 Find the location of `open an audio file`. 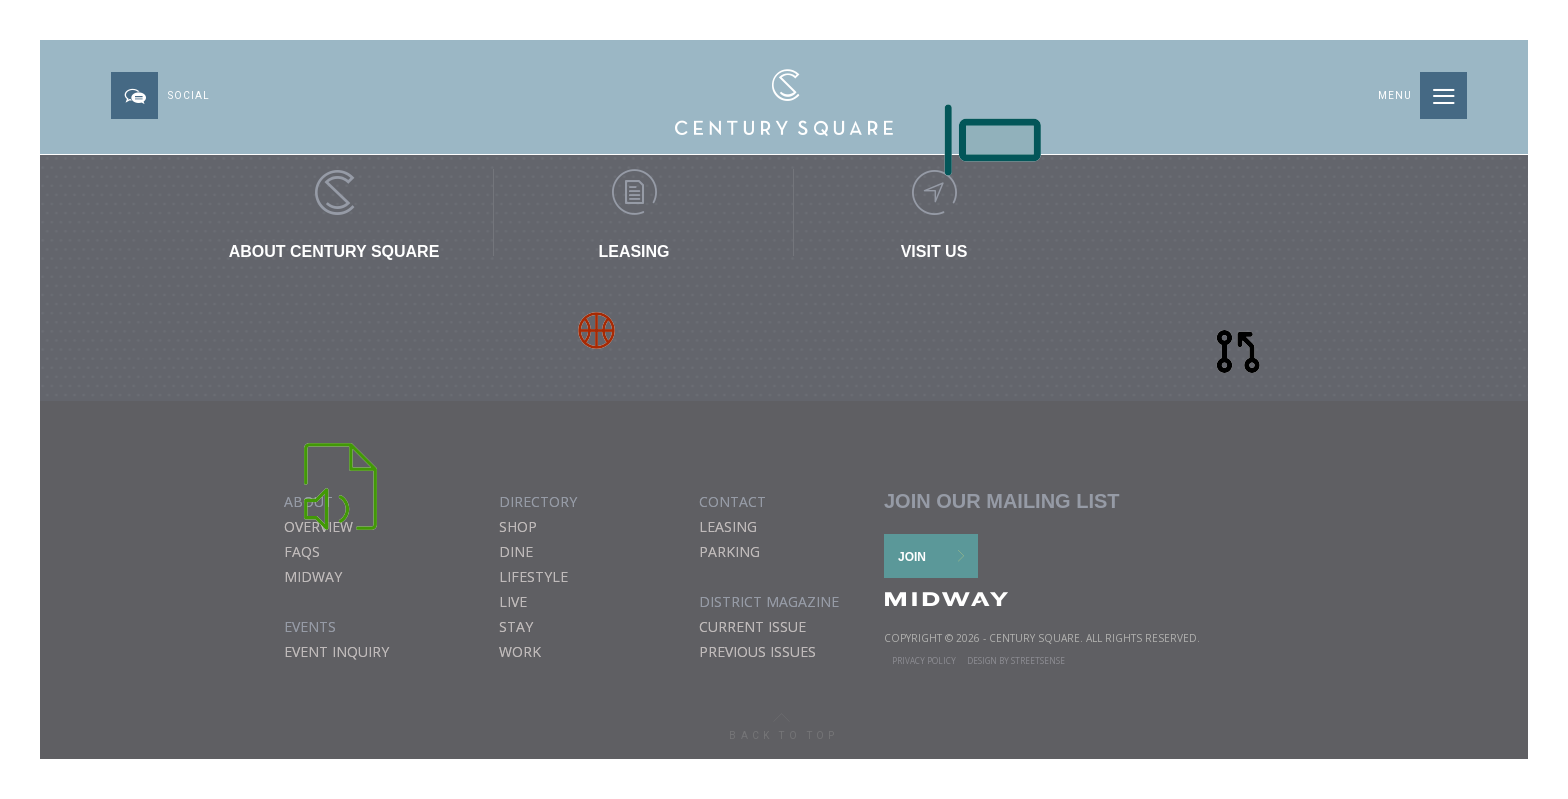

open an audio file is located at coordinates (340, 486).